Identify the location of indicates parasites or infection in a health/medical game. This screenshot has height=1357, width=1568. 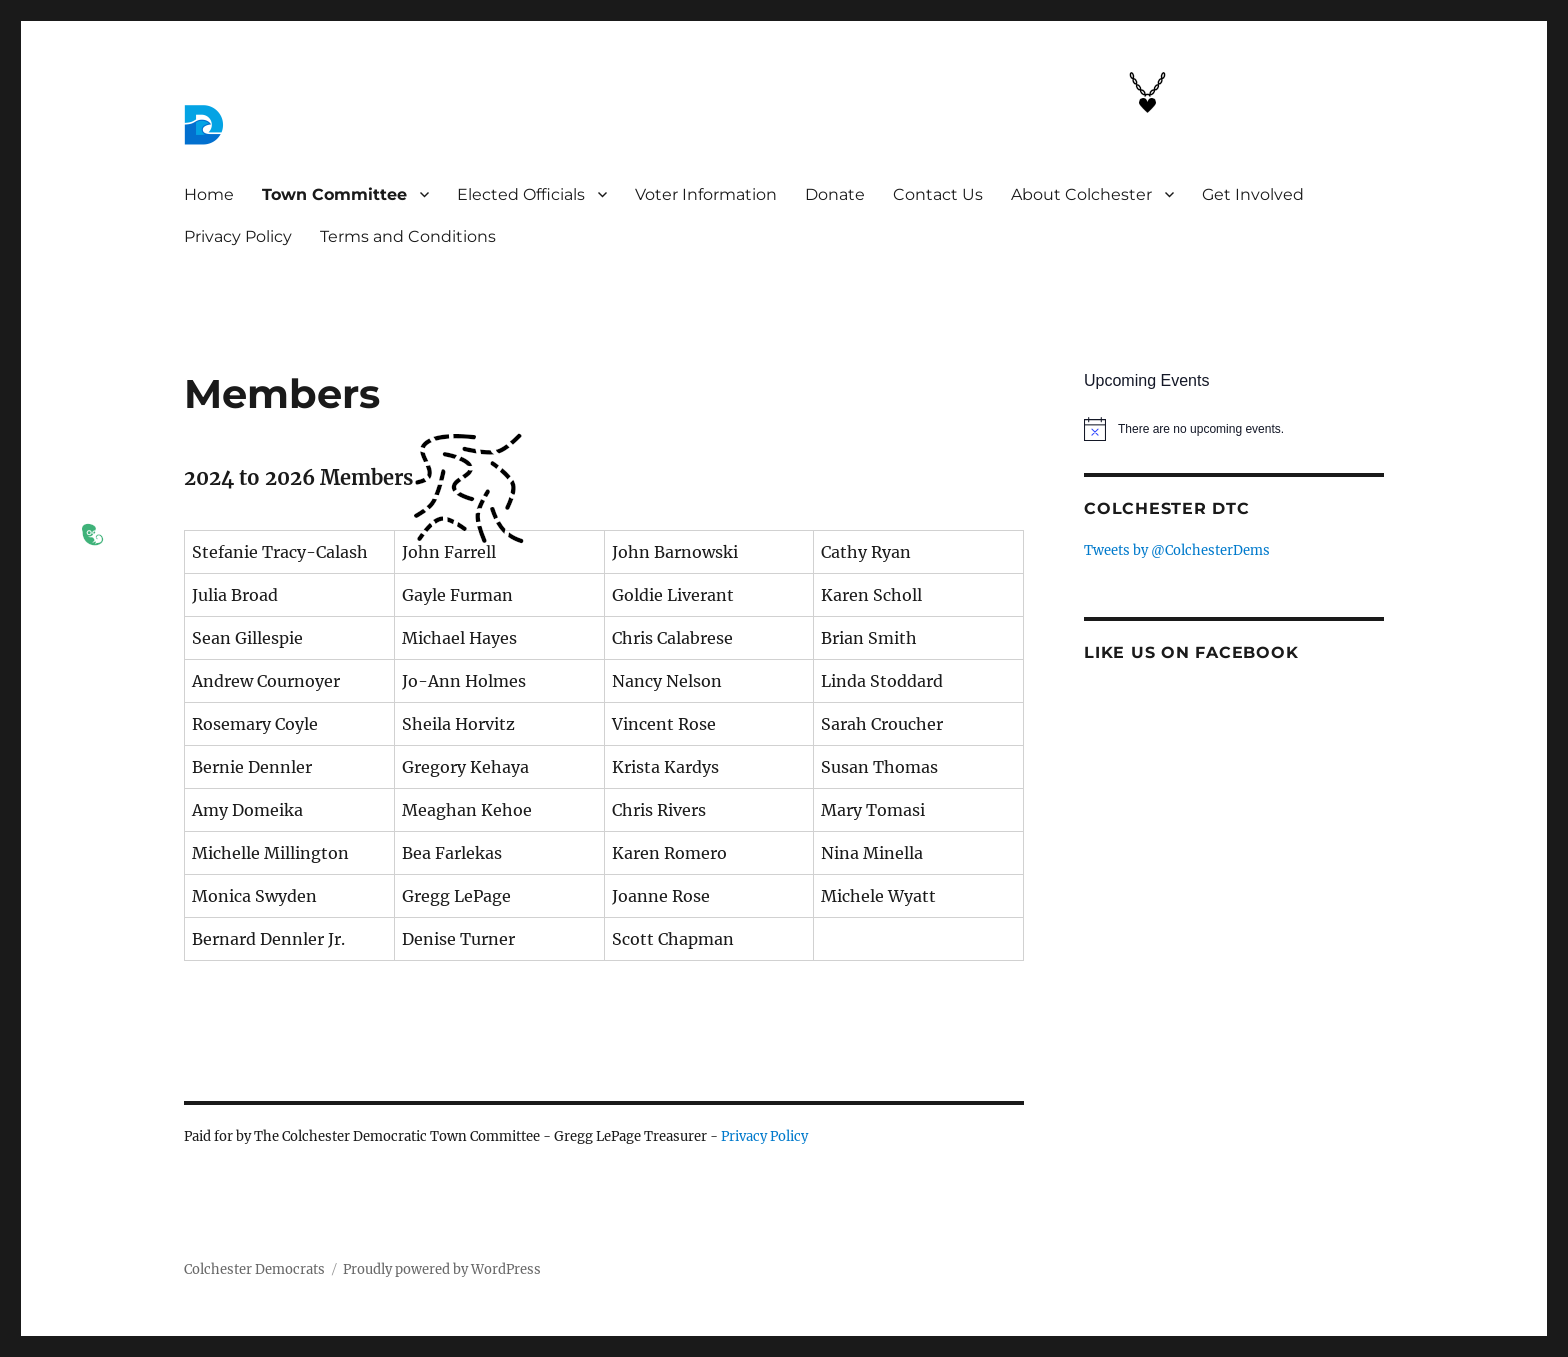
(468, 488).